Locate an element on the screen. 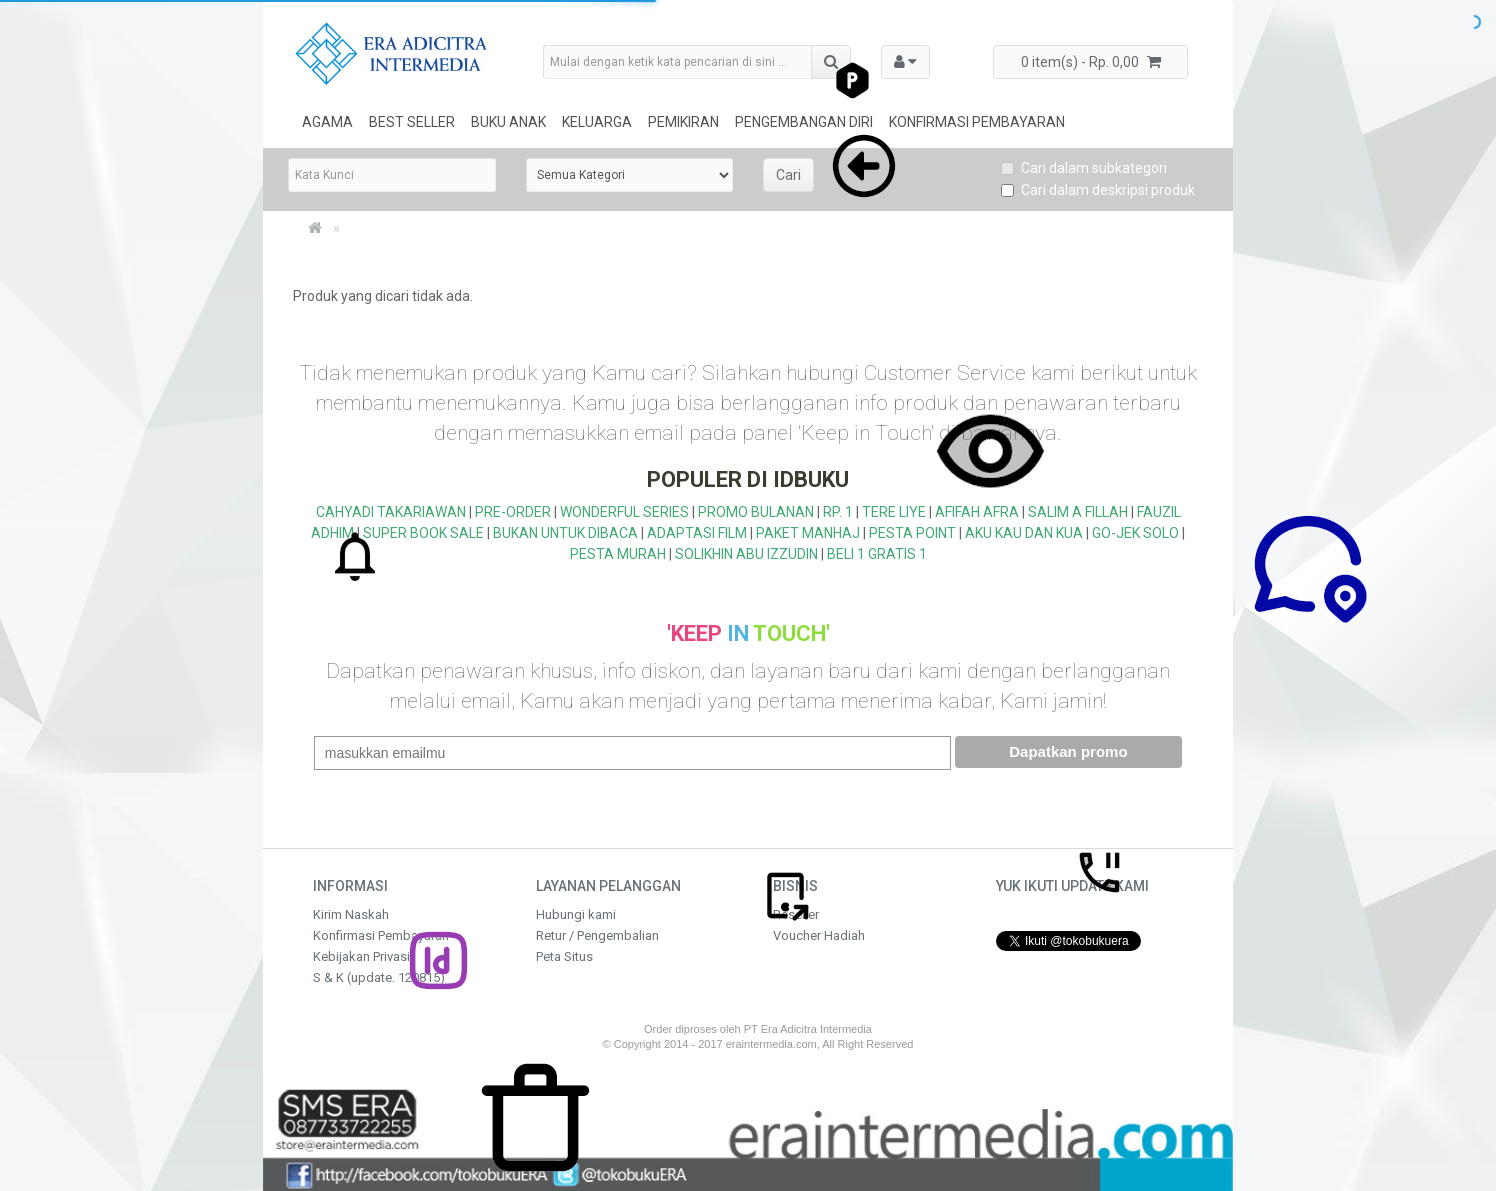 The image size is (1496, 1191). pin a conversation to a location is located at coordinates (1308, 564).